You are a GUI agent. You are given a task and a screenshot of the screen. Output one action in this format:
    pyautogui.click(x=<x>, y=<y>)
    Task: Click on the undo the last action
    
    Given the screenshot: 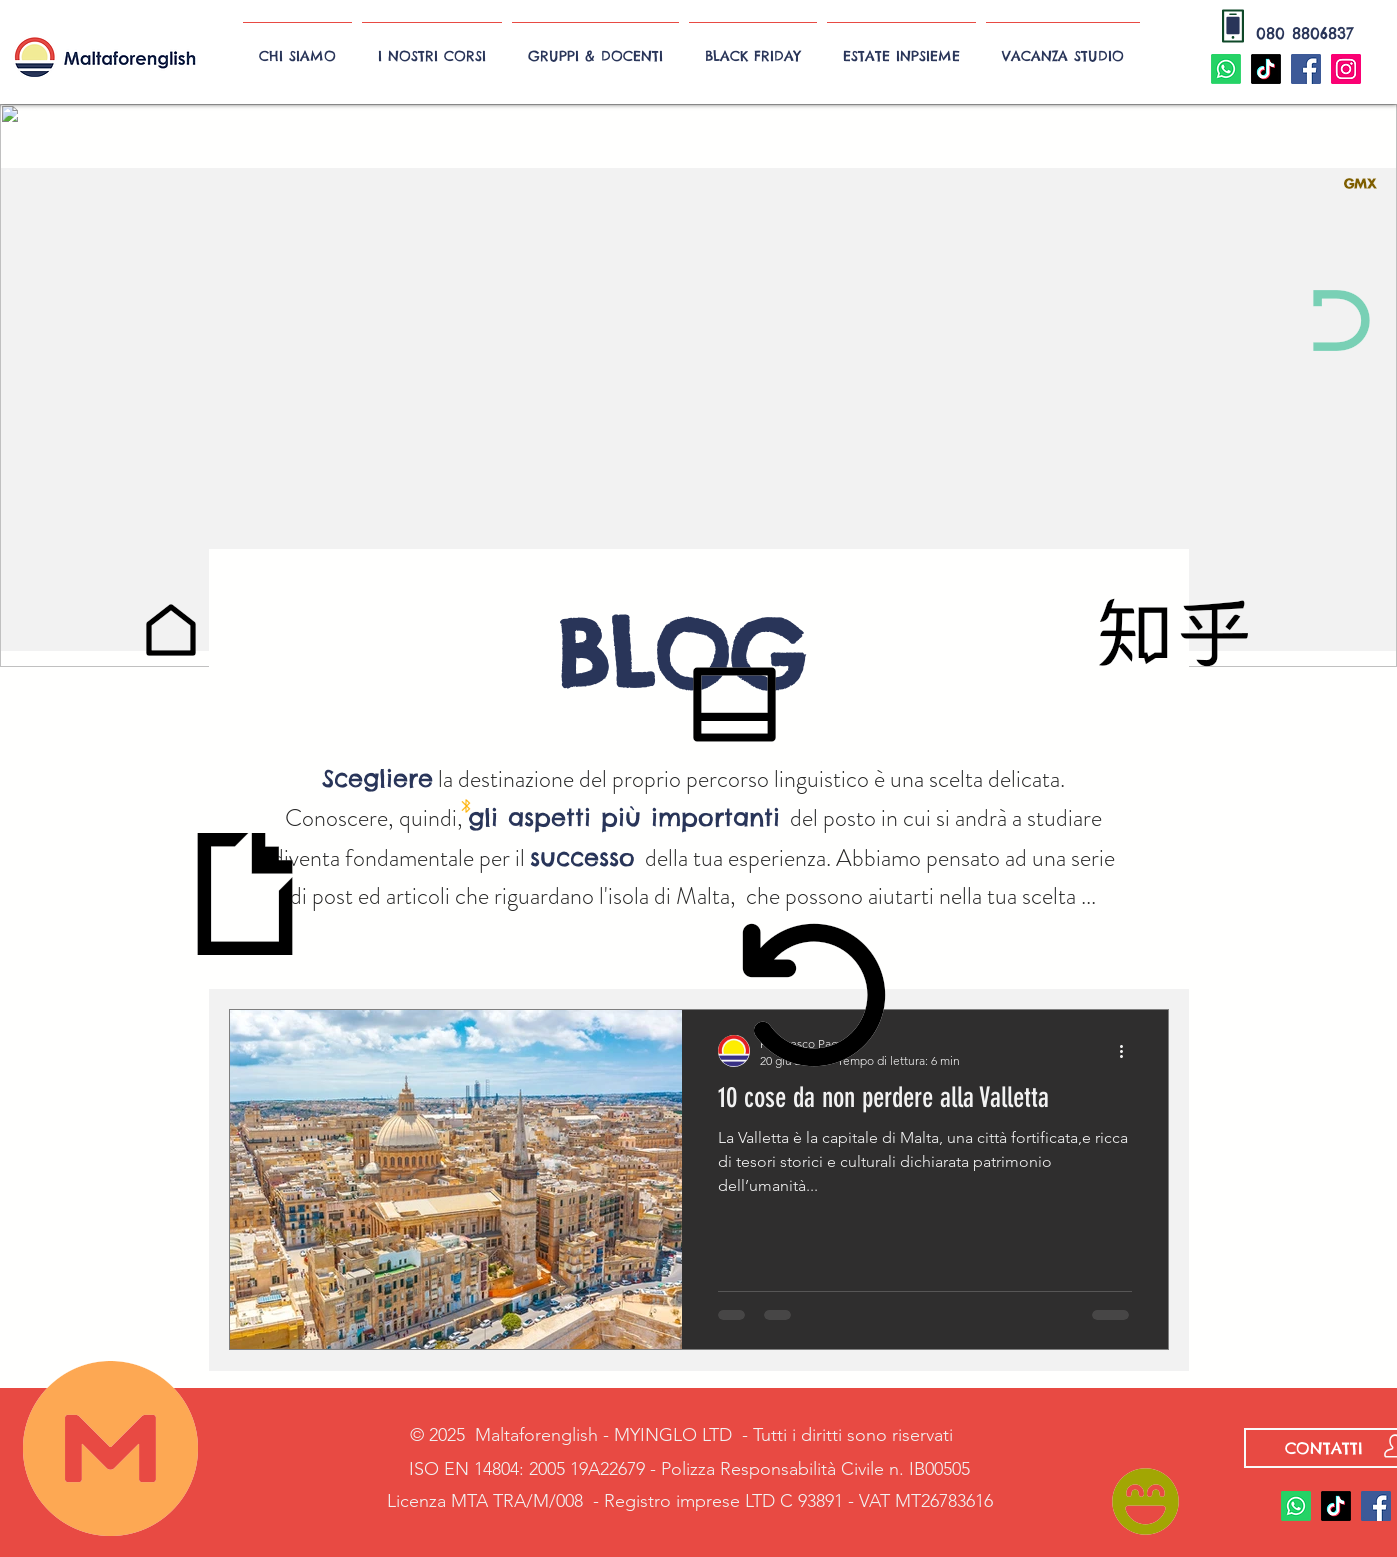 What is the action you would take?
    pyautogui.click(x=814, y=995)
    